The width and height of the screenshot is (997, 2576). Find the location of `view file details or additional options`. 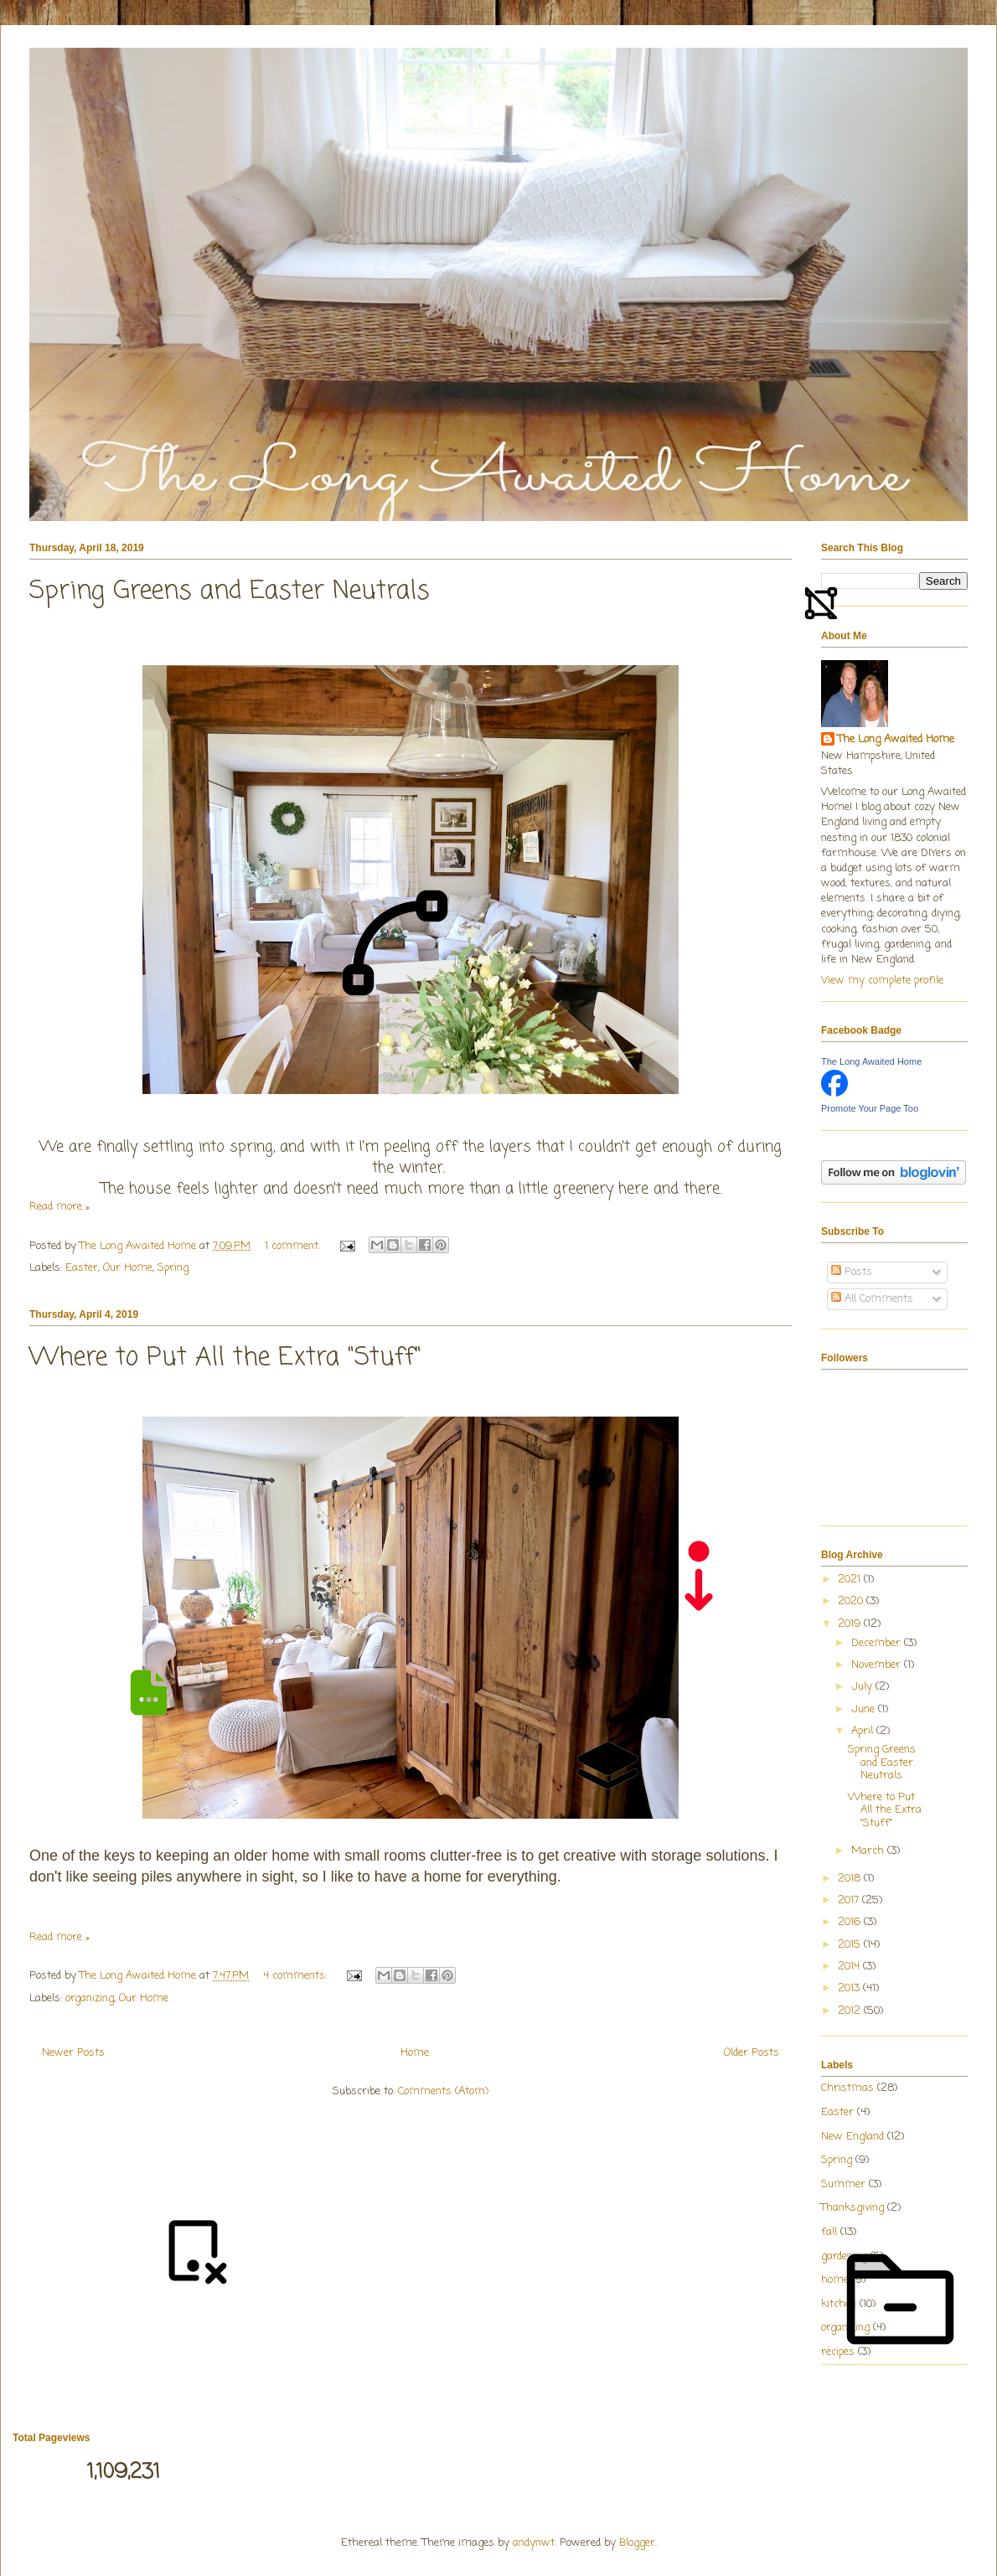

view file details or additional options is located at coordinates (148, 1692).